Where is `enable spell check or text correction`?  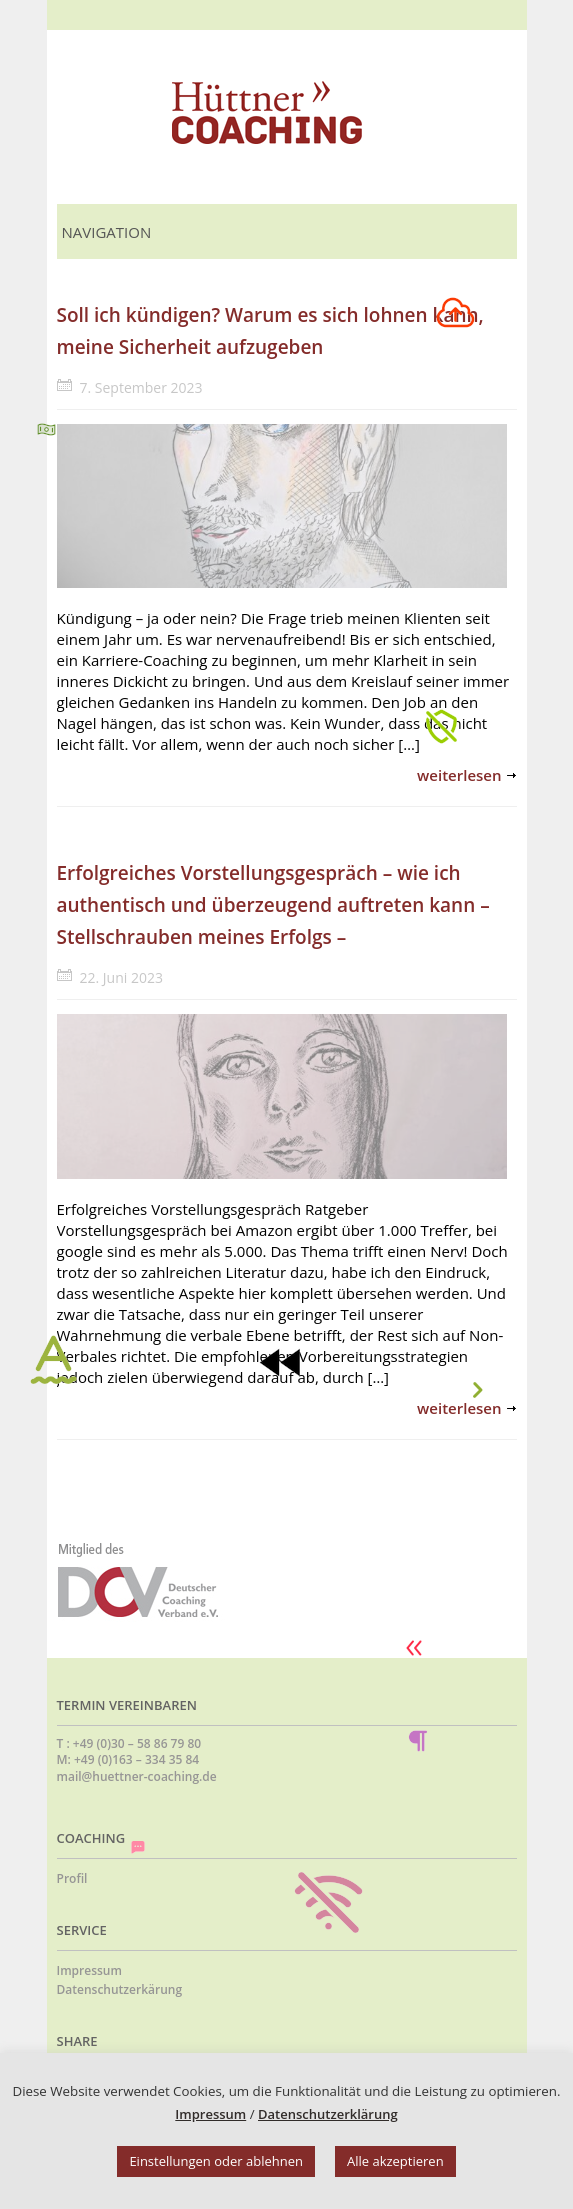
enable spell check or text correction is located at coordinates (53, 1358).